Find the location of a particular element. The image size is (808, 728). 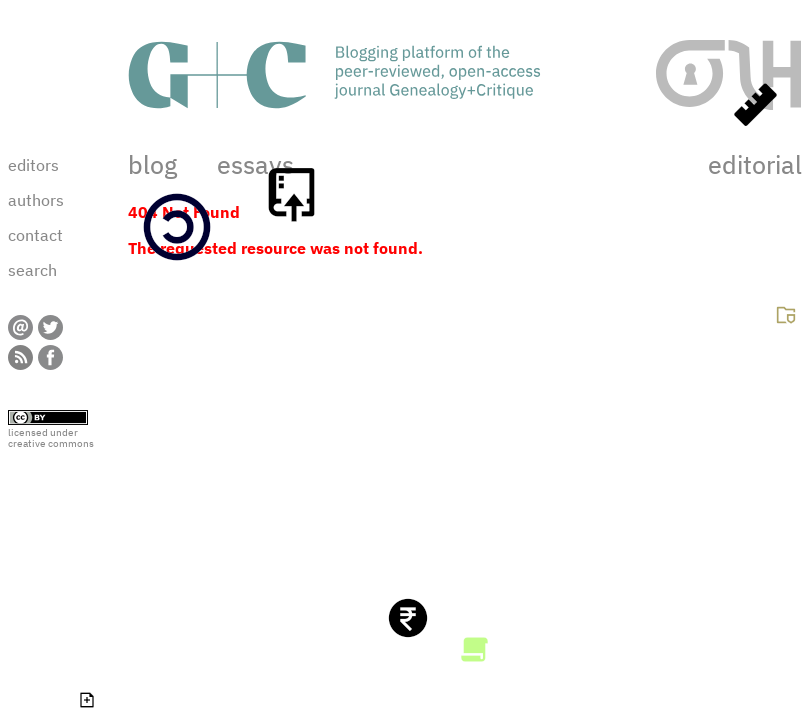

access measurement or ruler tool is located at coordinates (755, 103).